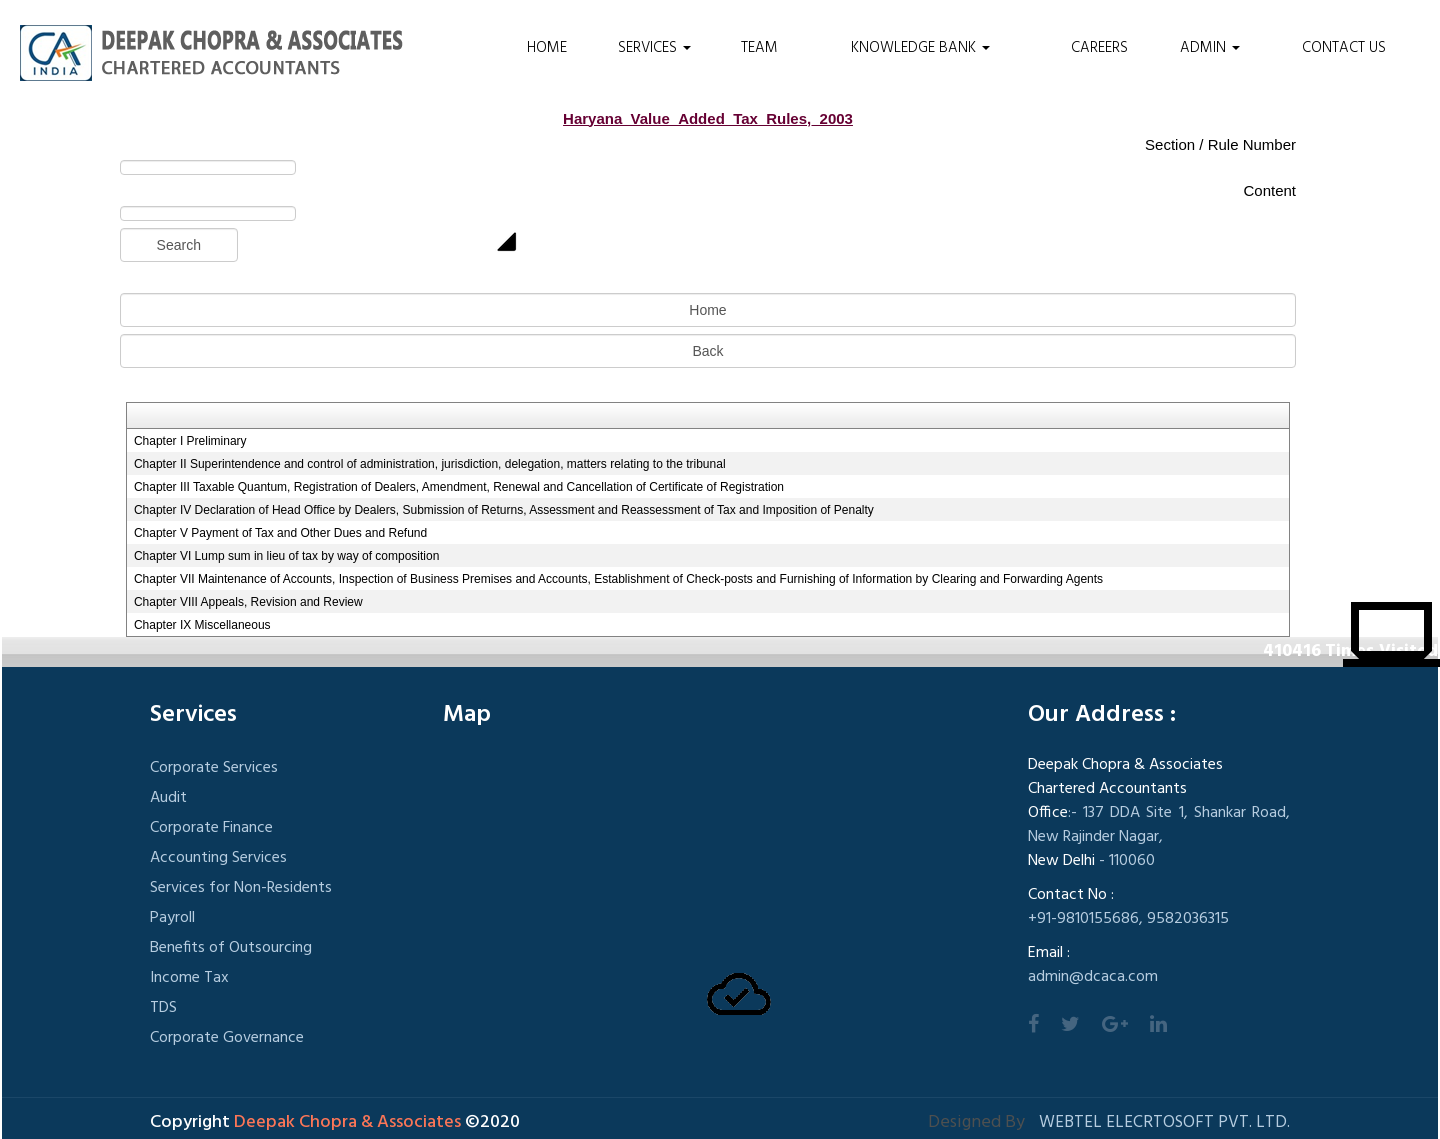  I want to click on file successfully uploaded to cloud, so click(739, 994).